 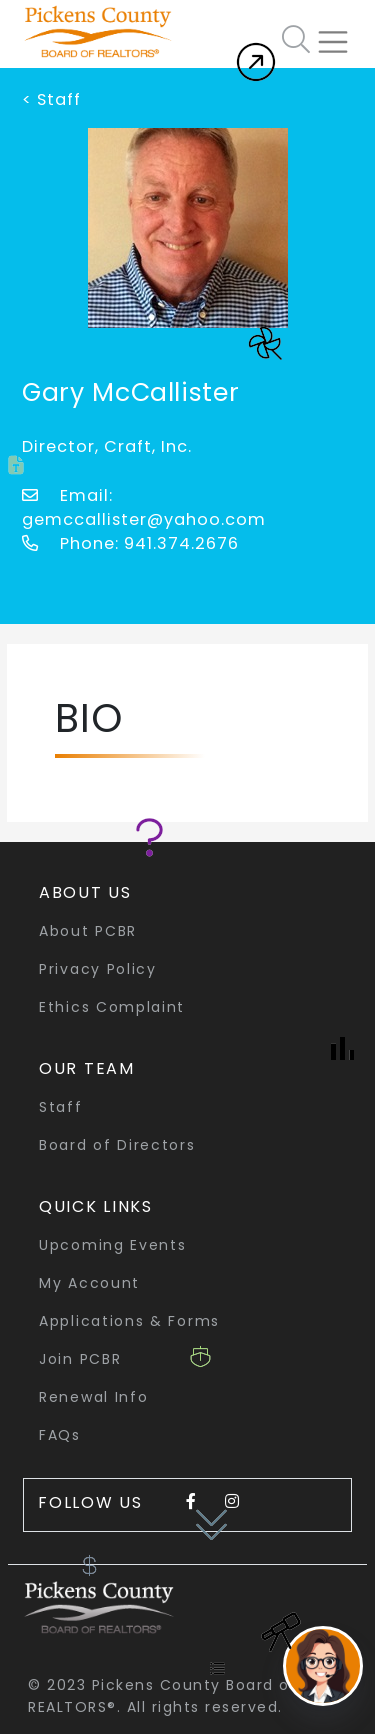 I want to click on access help or support, so click(x=149, y=836).